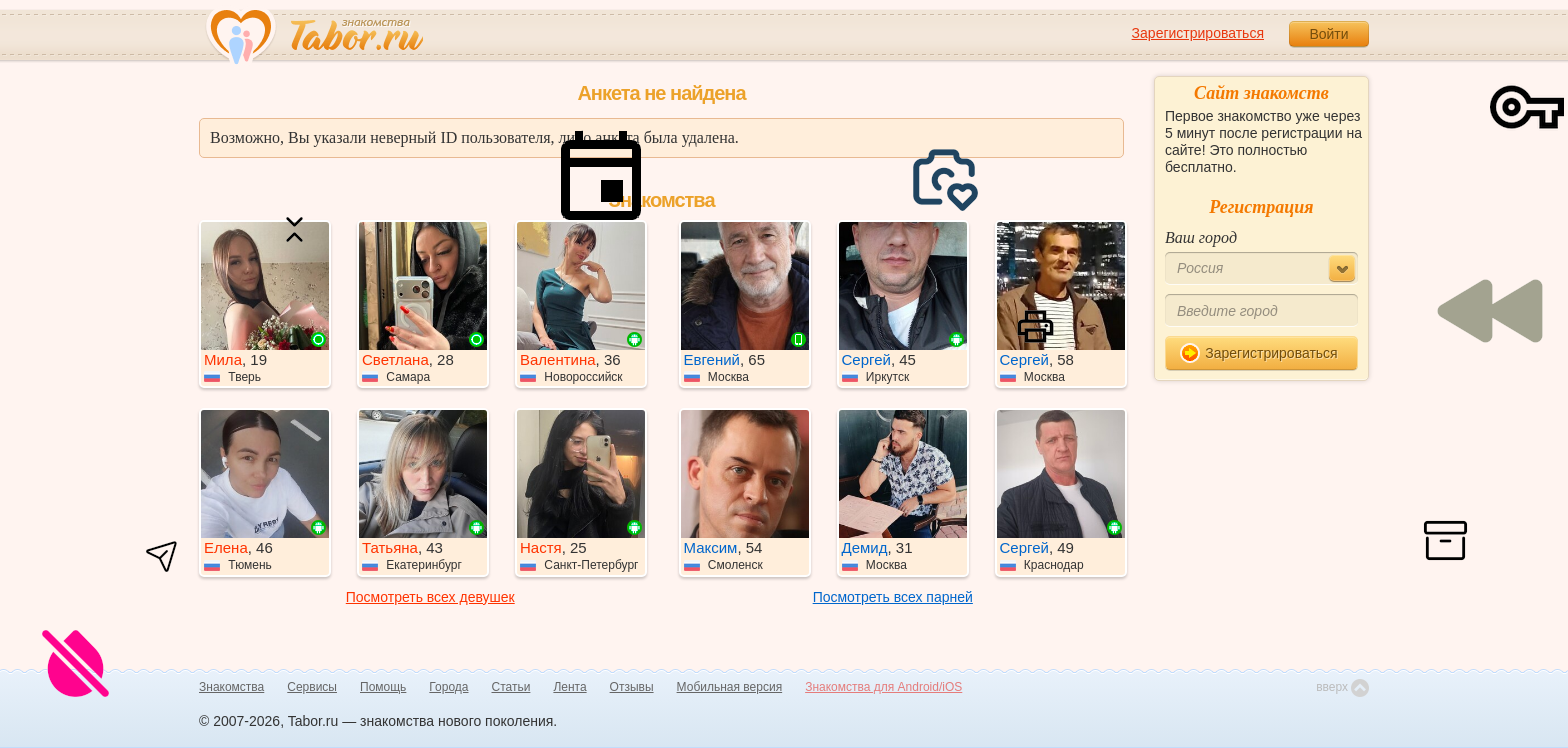 Image resolution: width=1568 pixels, height=748 pixels. Describe the element at coordinates (1527, 107) in the screenshot. I see `access vpn or secure connection settings` at that location.